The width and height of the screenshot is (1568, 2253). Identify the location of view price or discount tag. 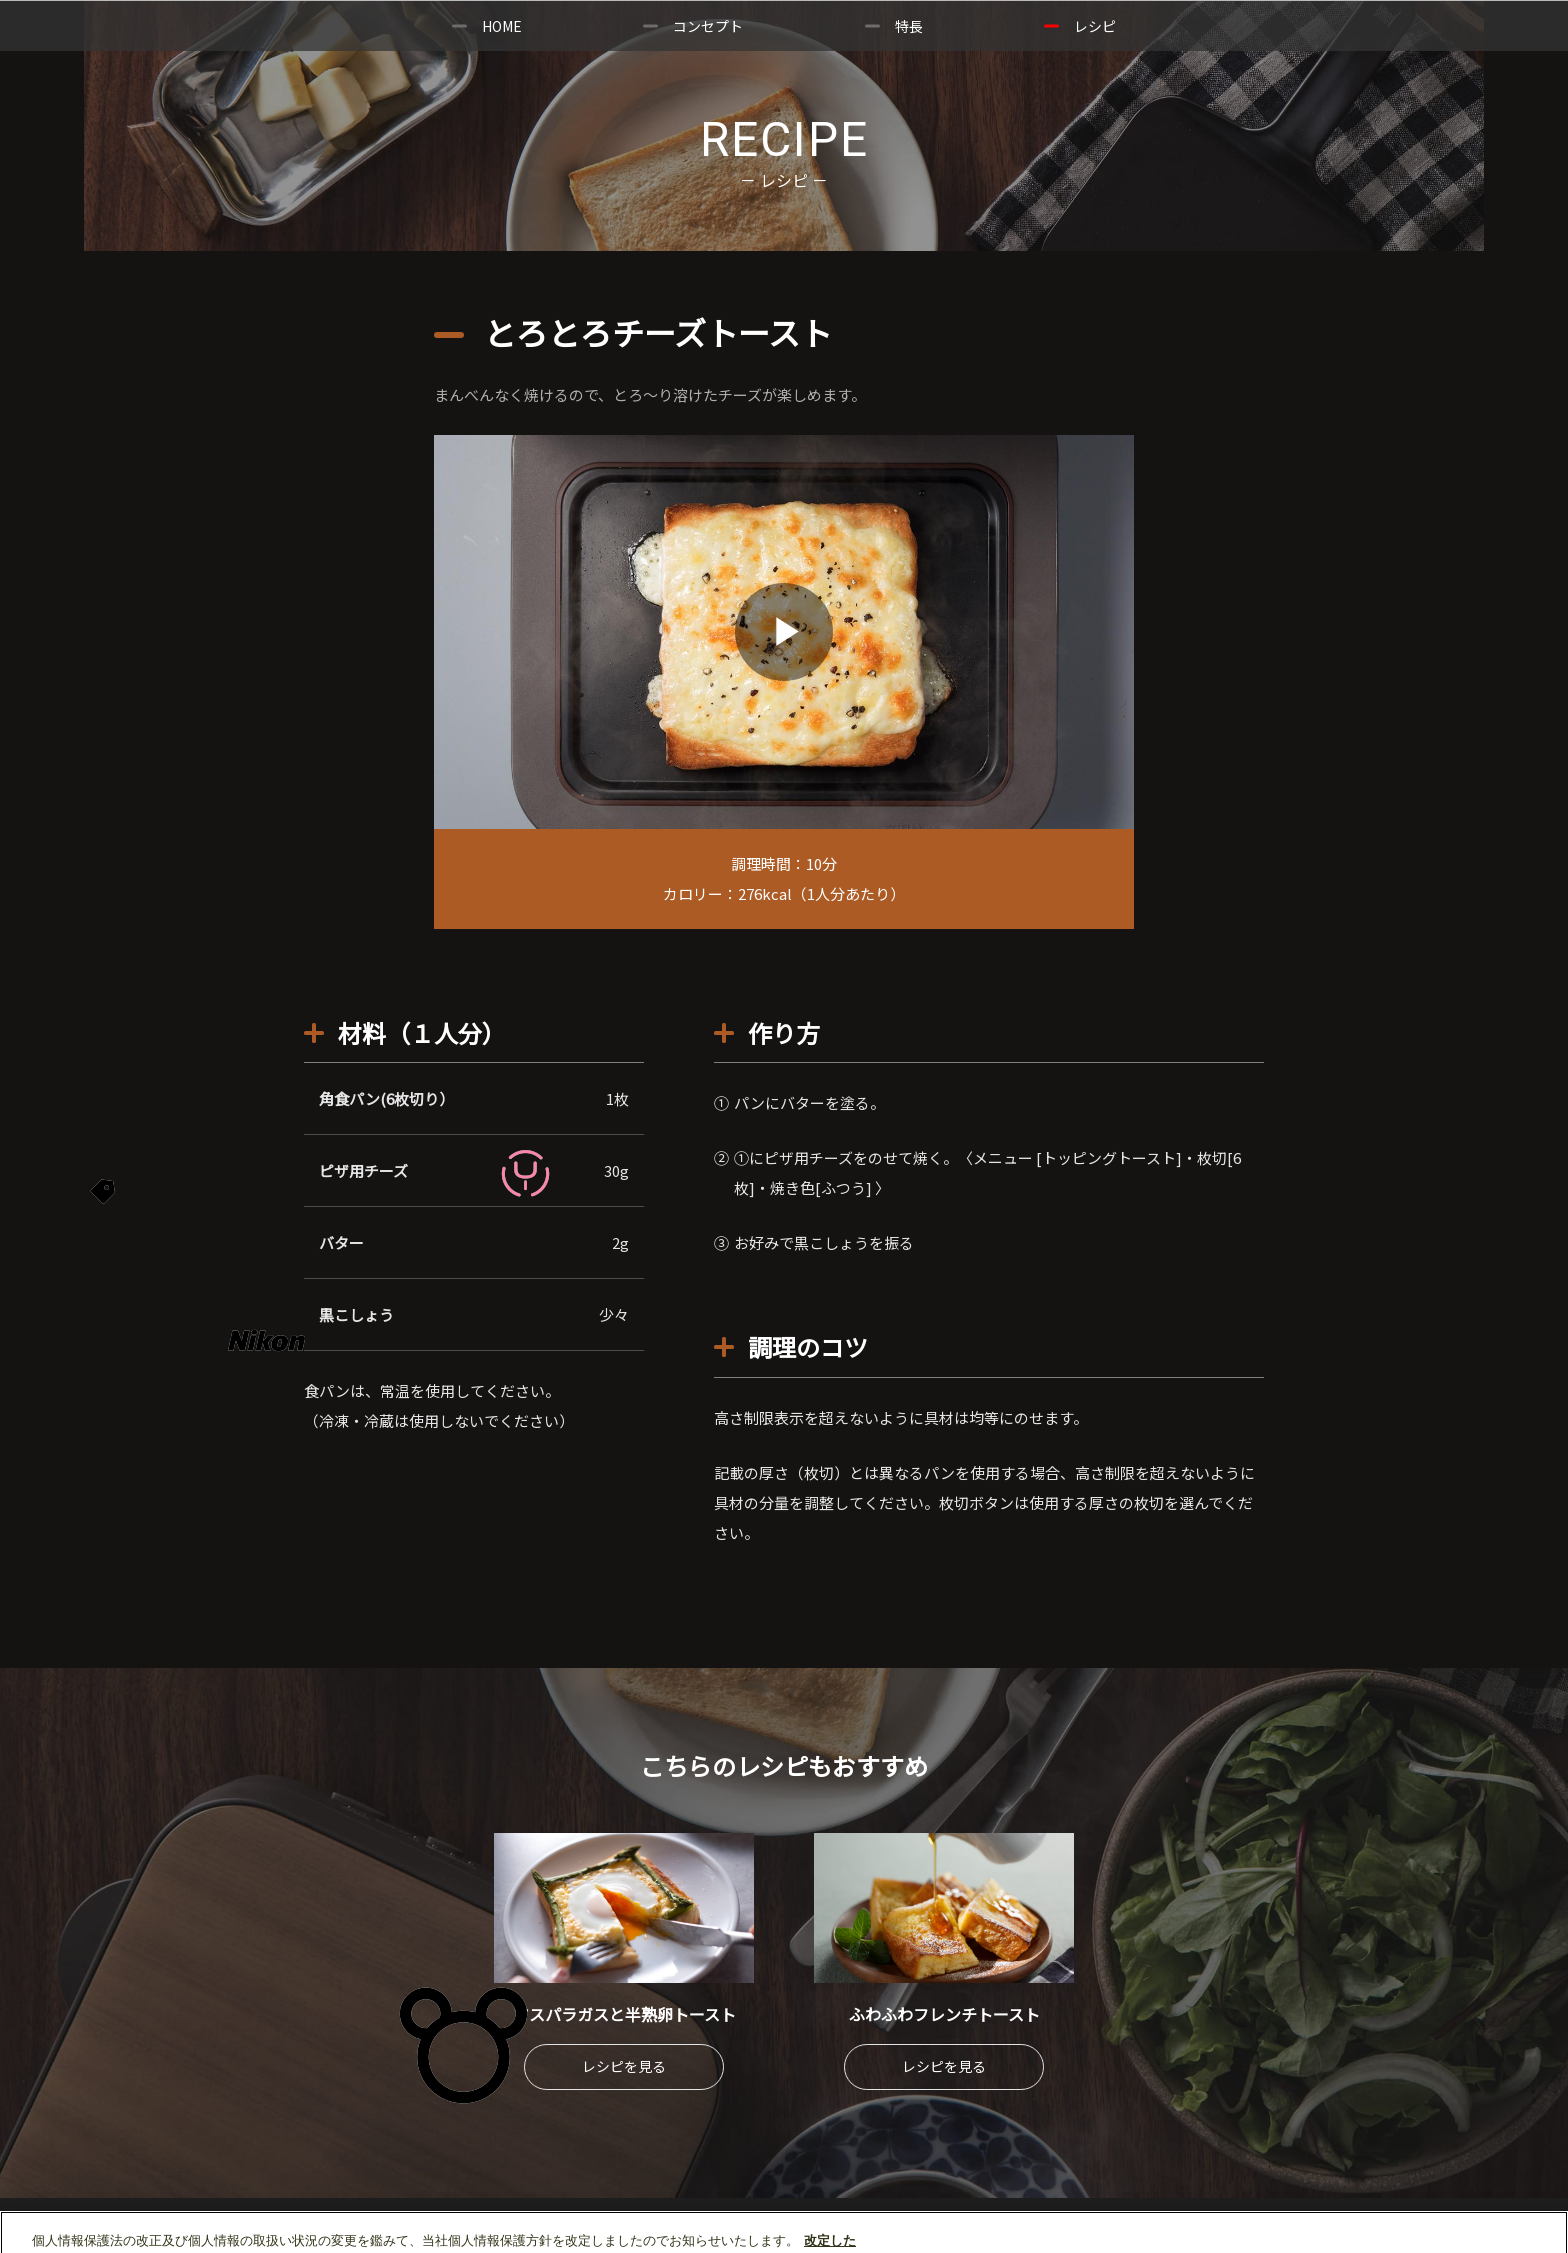
(103, 1191).